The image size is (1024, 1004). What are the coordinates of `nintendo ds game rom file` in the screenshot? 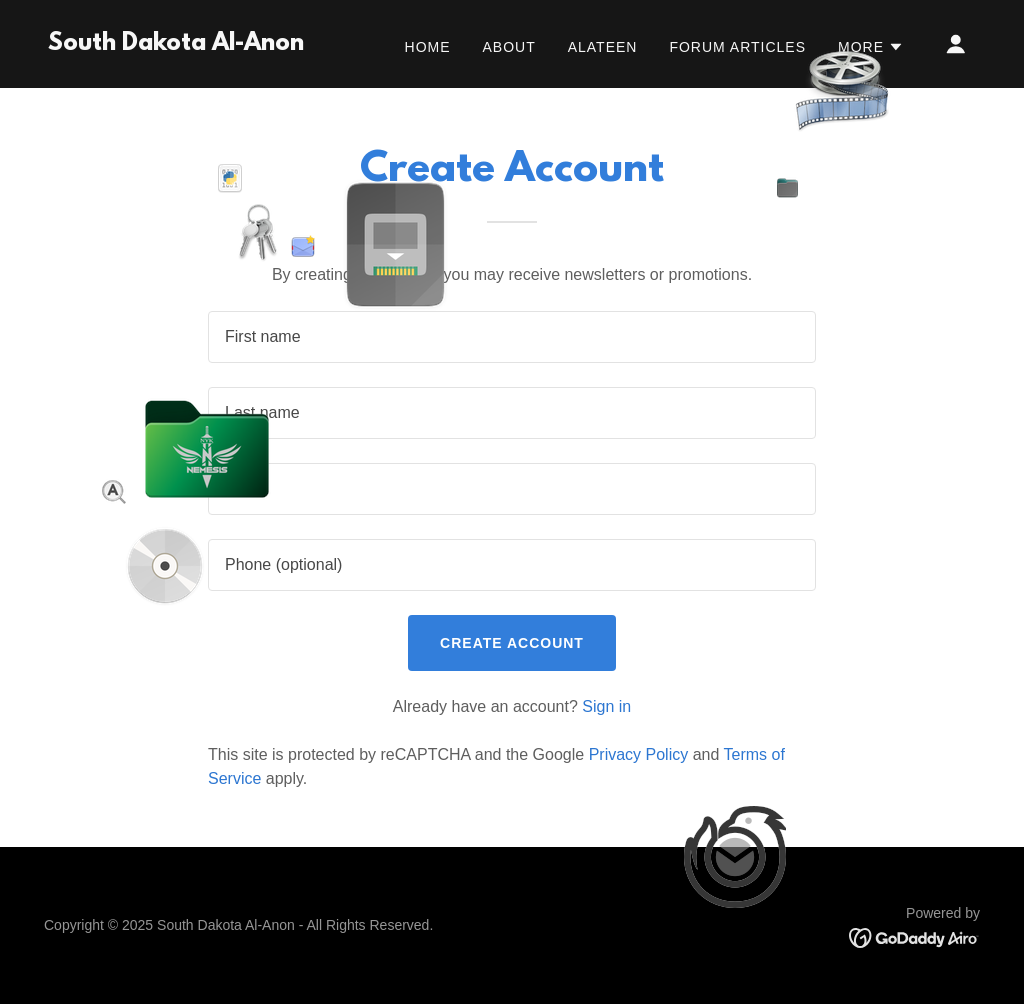 It's located at (395, 244).